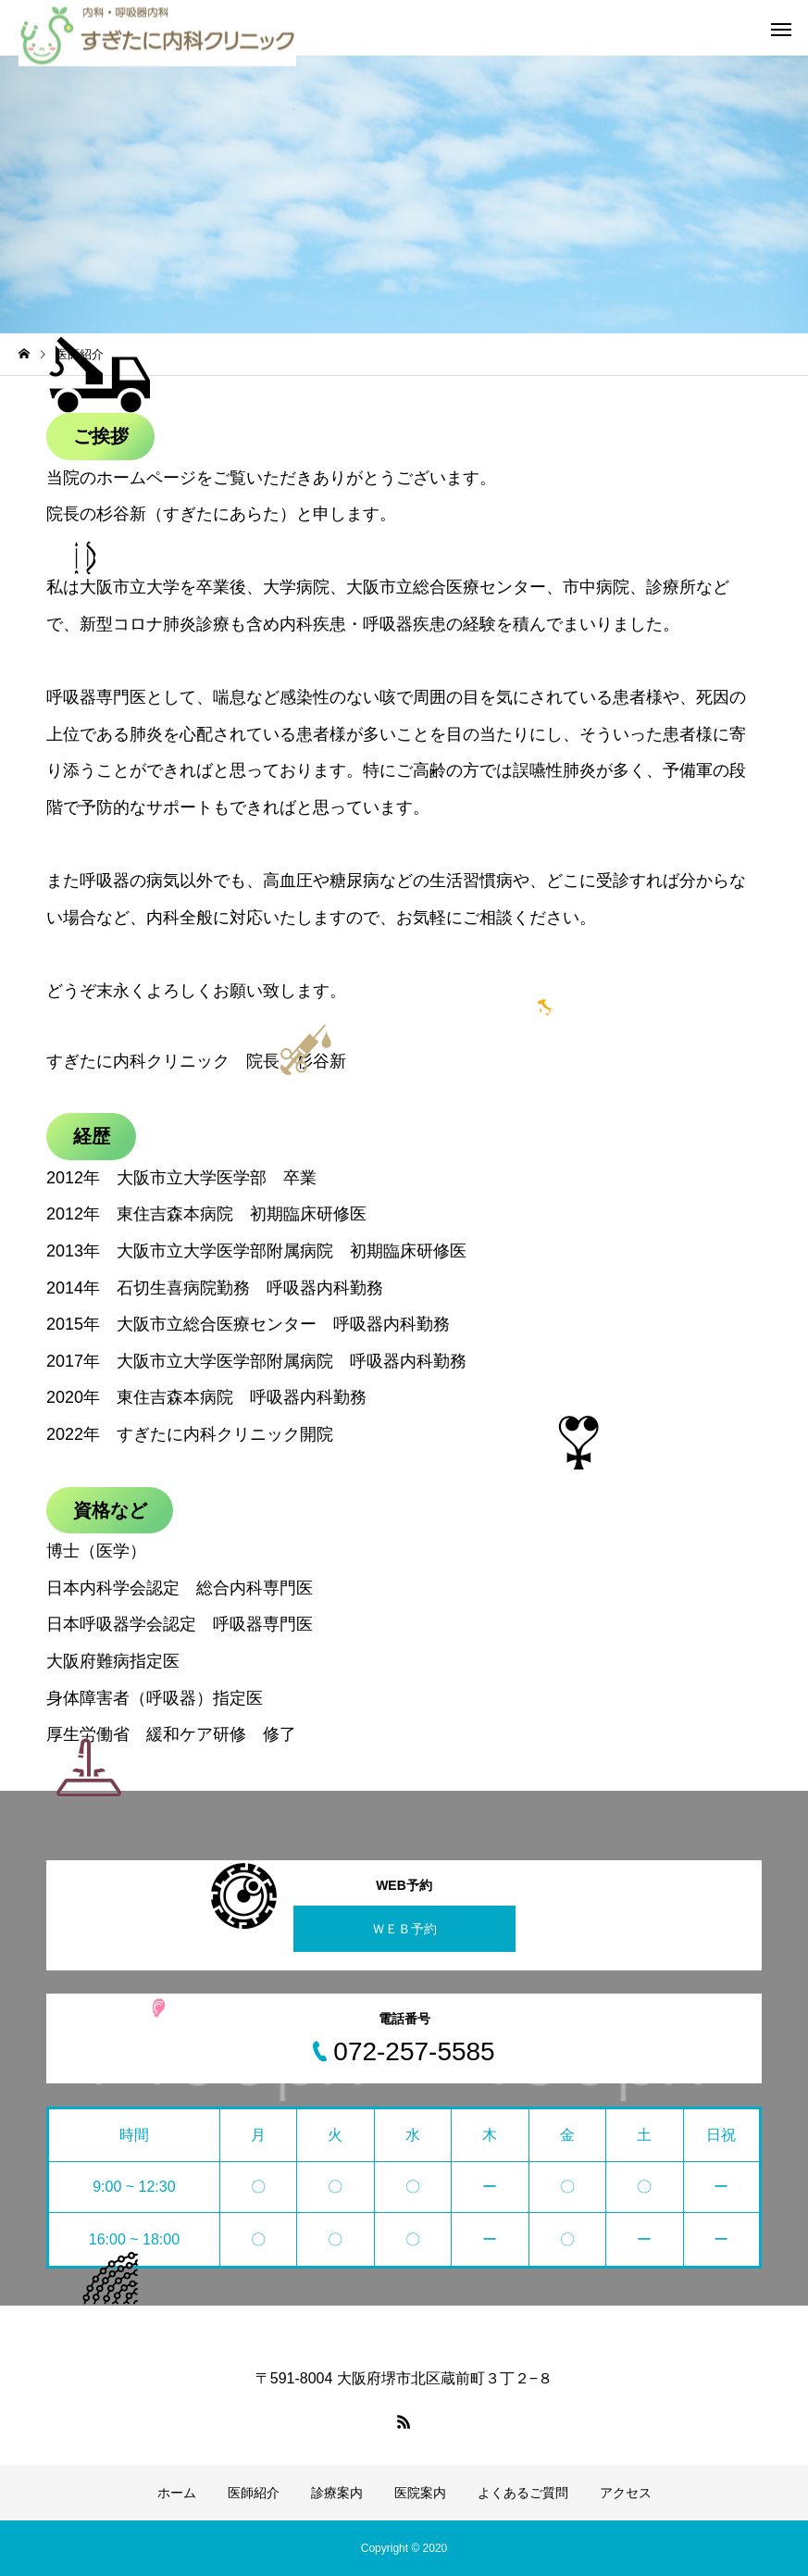  Describe the element at coordinates (99, 374) in the screenshot. I see `request roadside assistance` at that location.